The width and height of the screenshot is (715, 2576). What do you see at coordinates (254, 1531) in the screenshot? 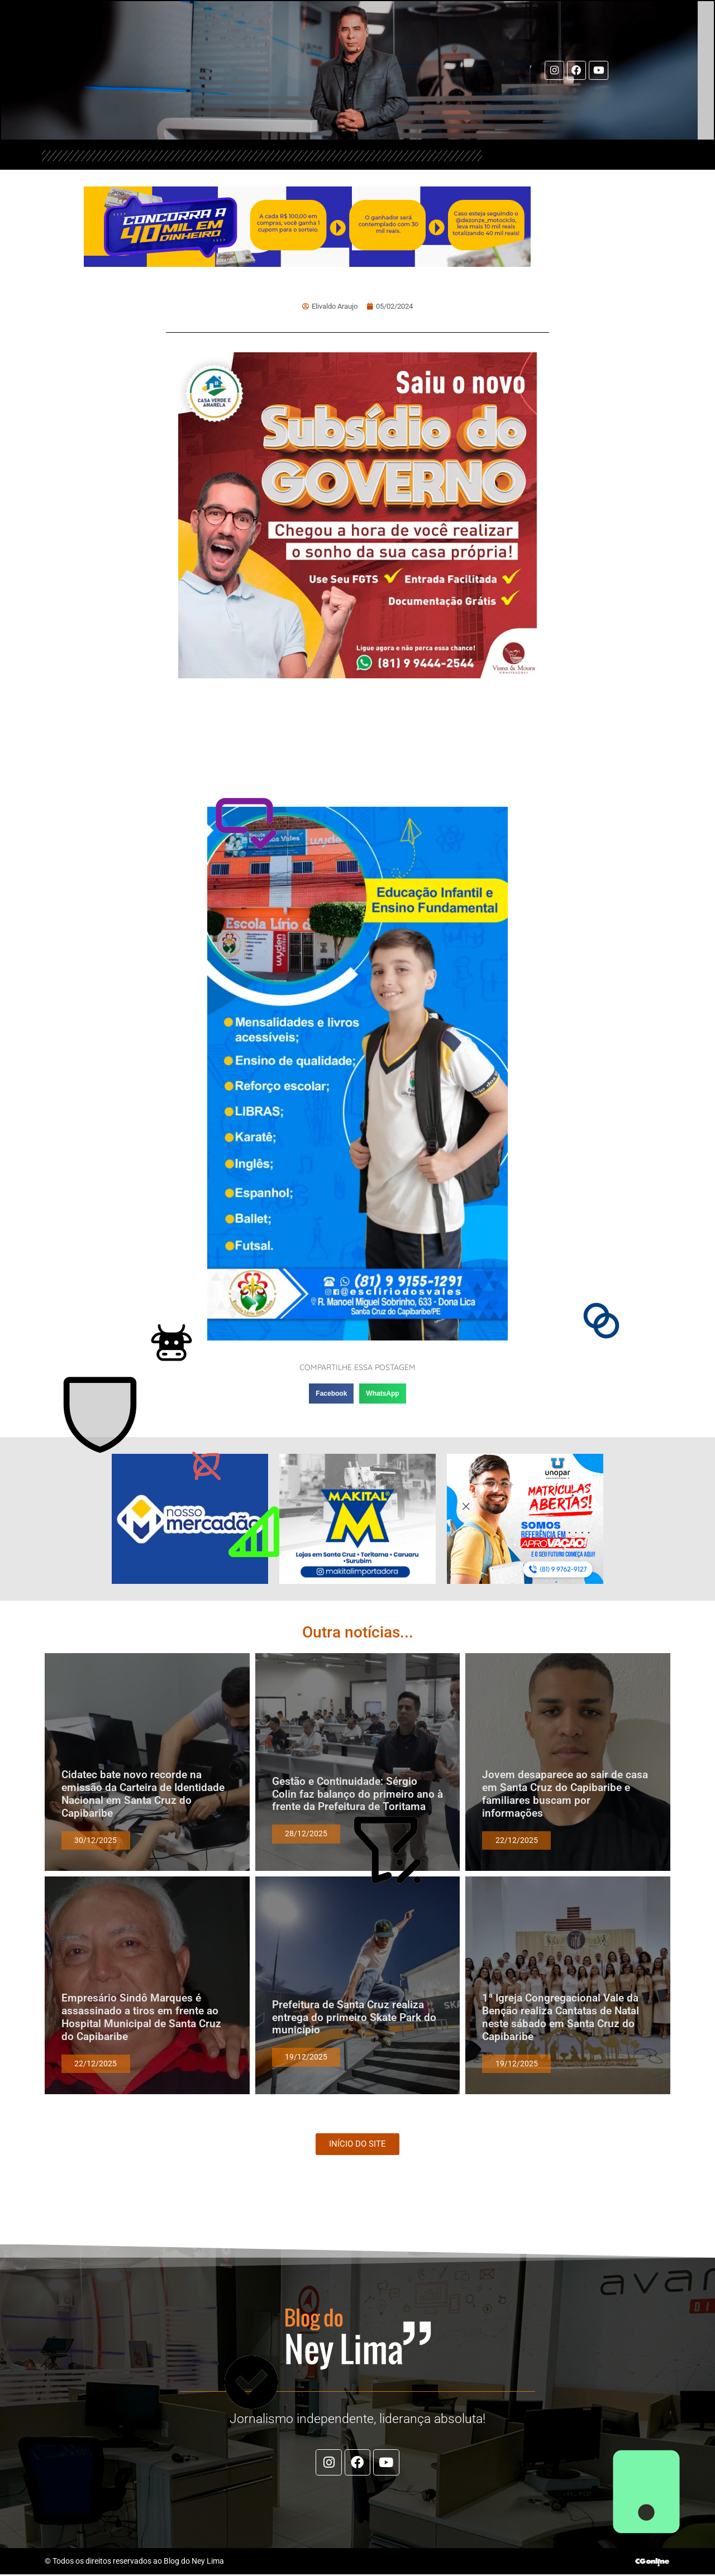
I see `indicates full cellular signal strength` at bounding box center [254, 1531].